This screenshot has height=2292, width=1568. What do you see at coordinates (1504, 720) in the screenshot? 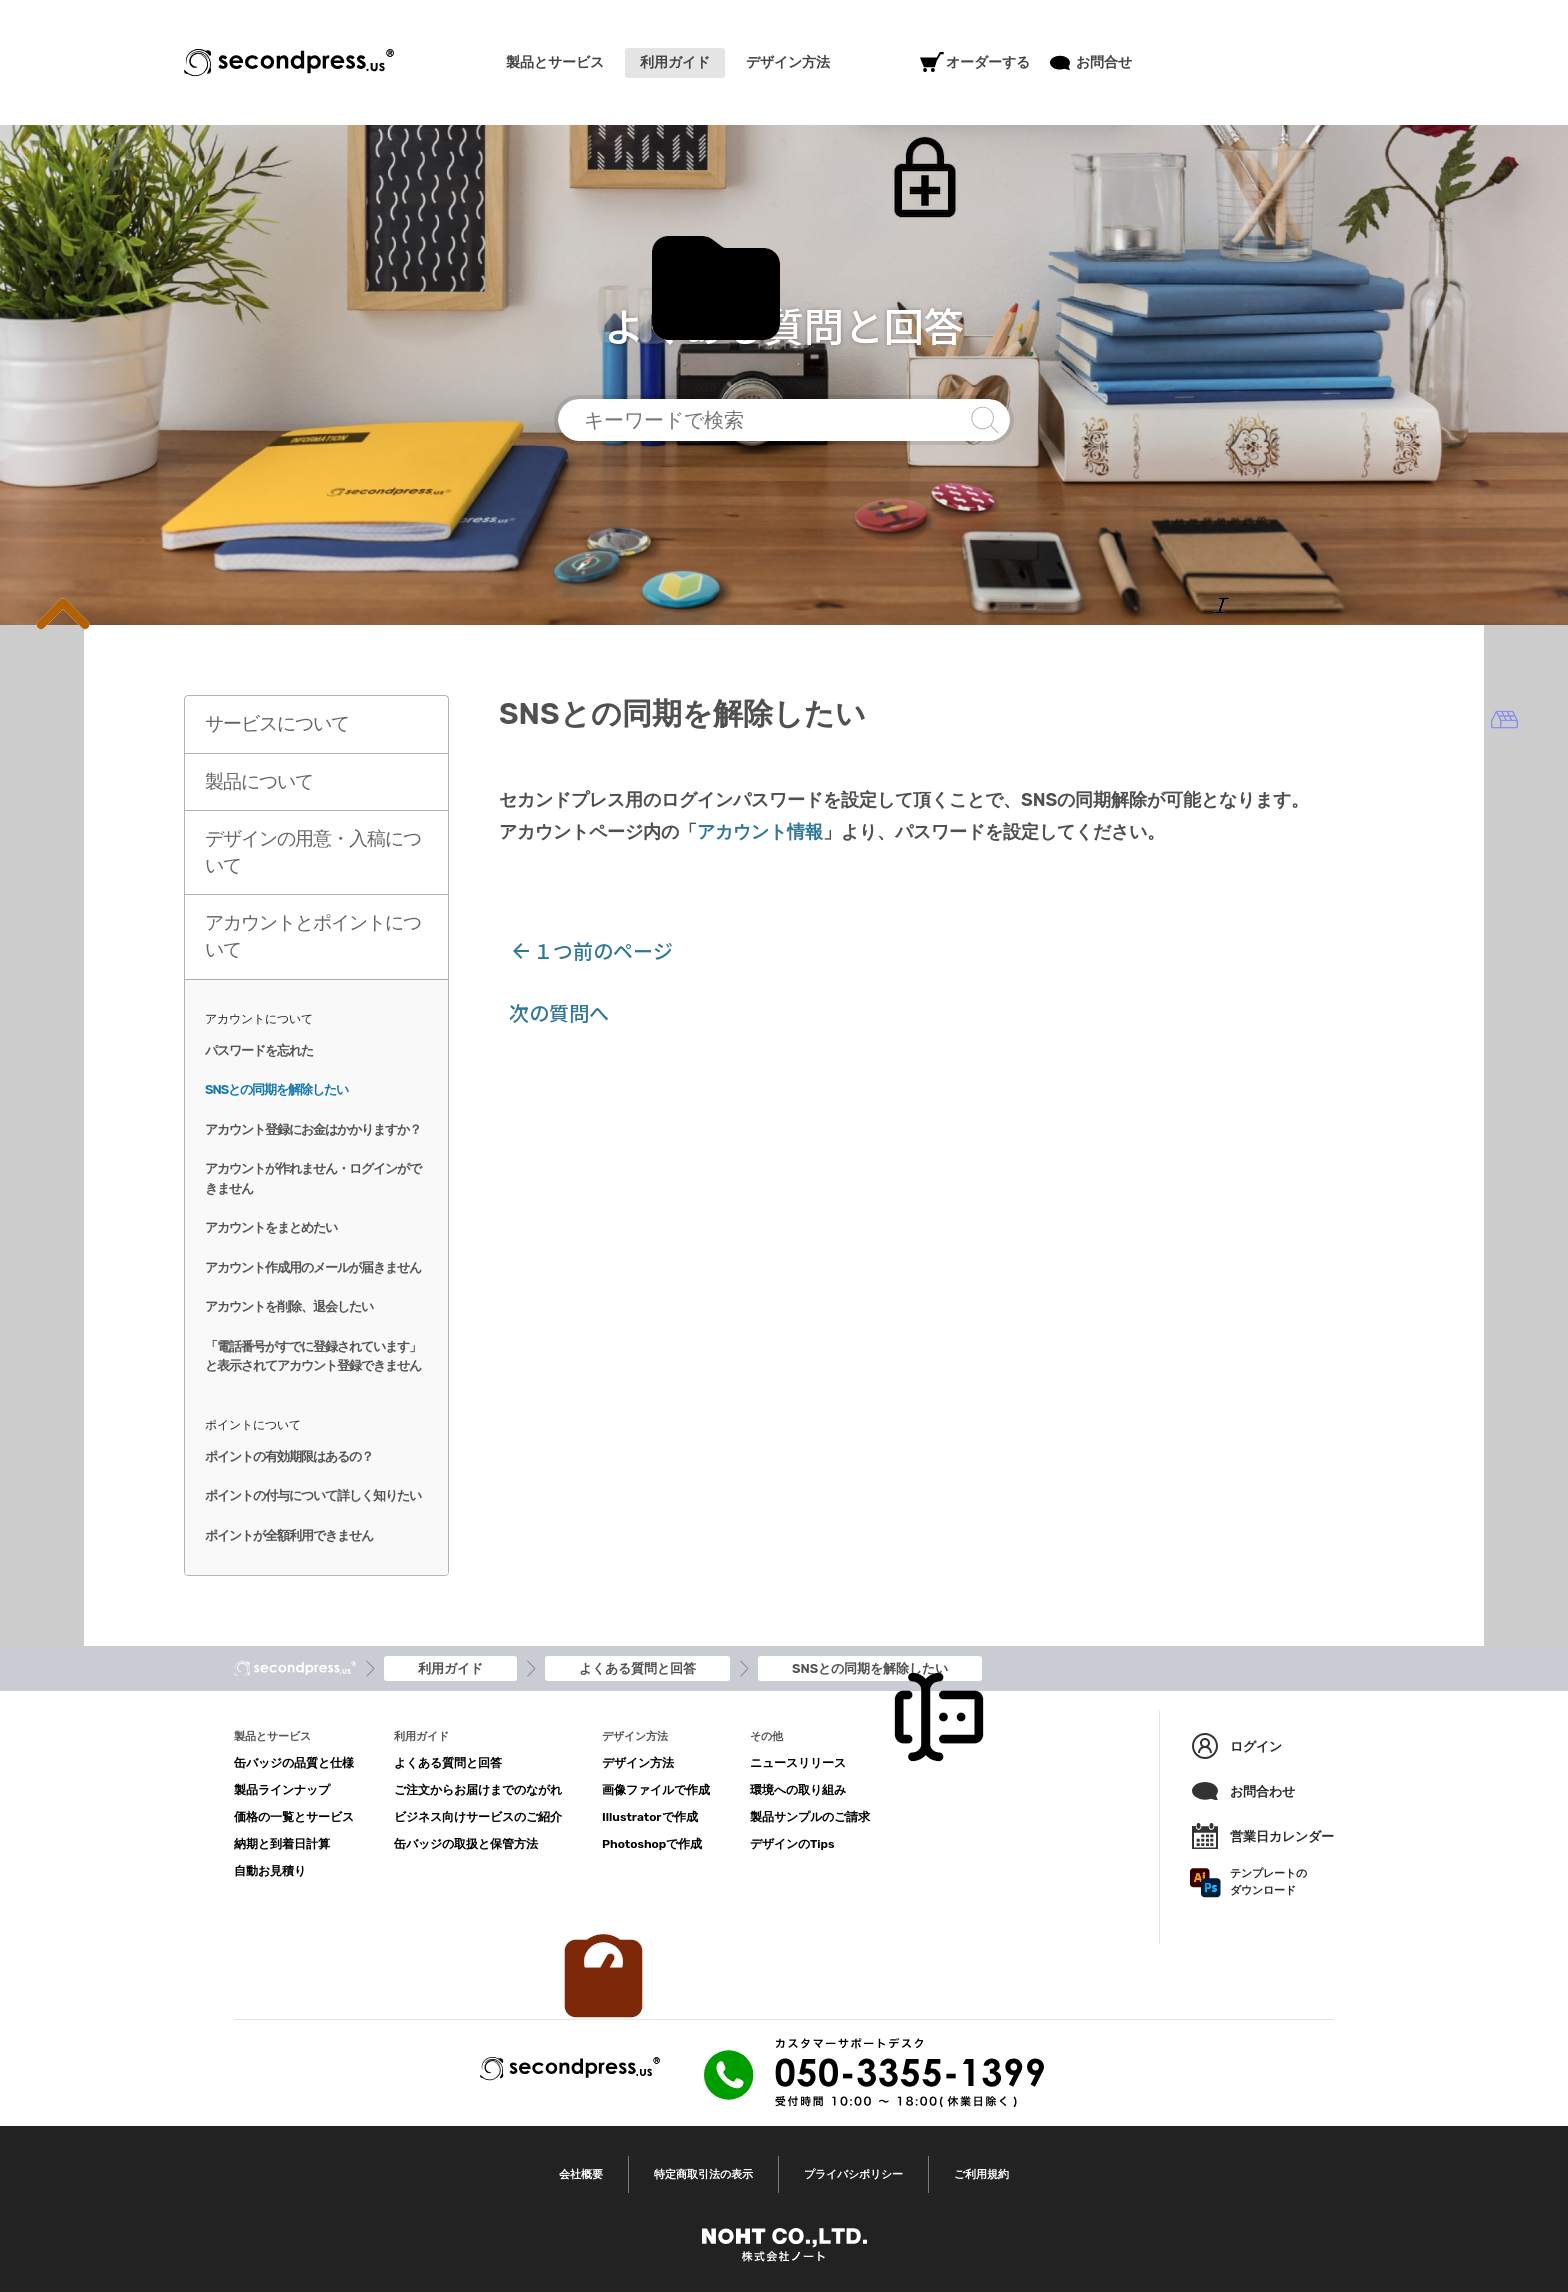
I see `view solar panel system status` at bounding box center [1504, 720].